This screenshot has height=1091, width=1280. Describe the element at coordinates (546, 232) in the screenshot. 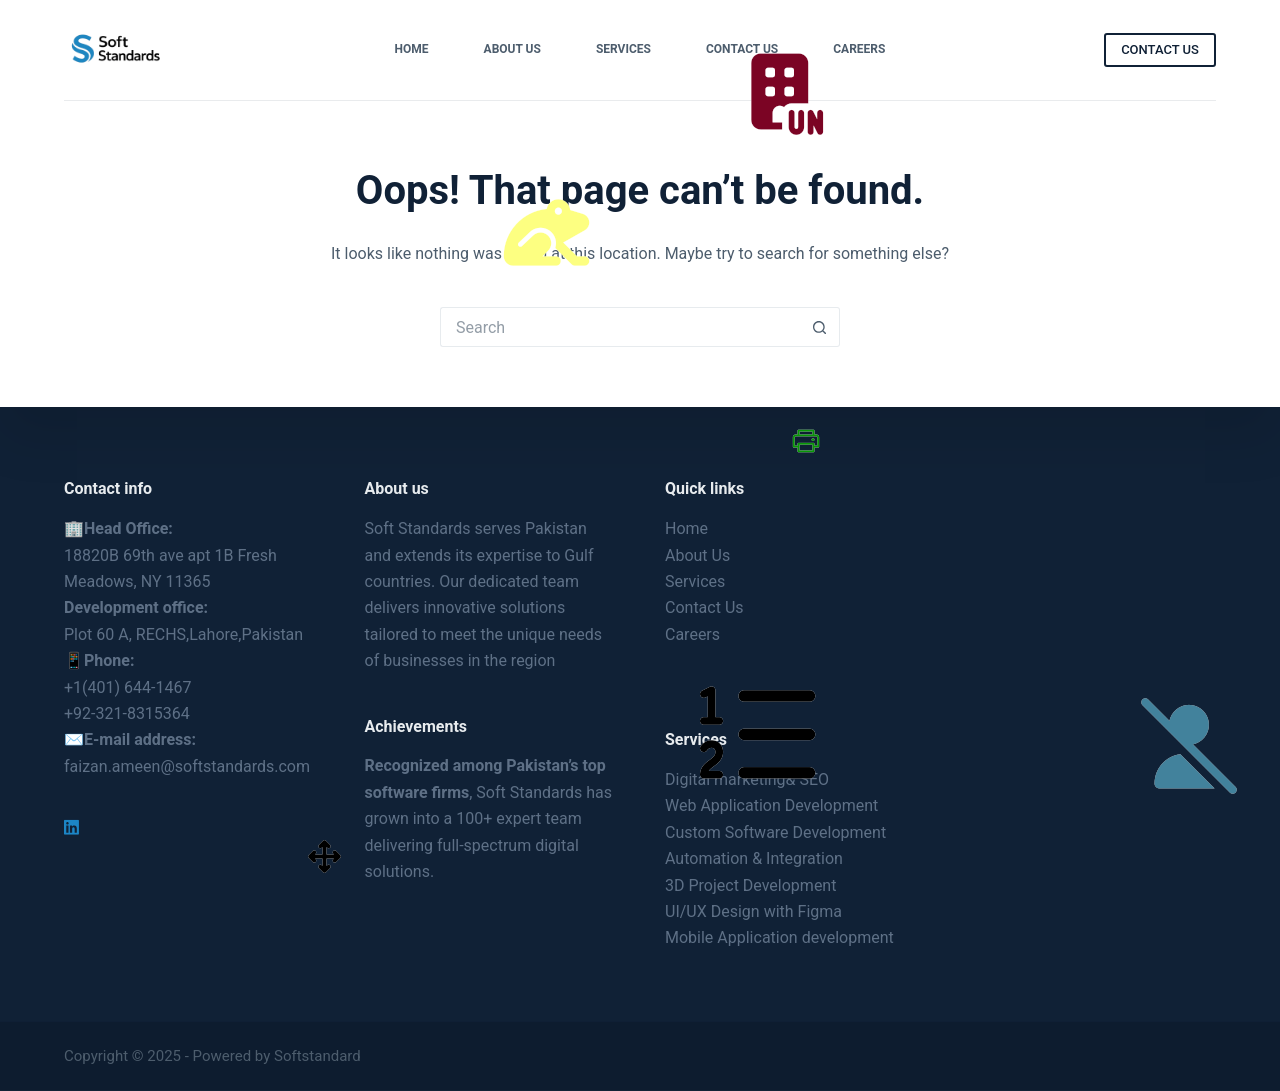

I see `decorative frog icon or mascot` at that location.